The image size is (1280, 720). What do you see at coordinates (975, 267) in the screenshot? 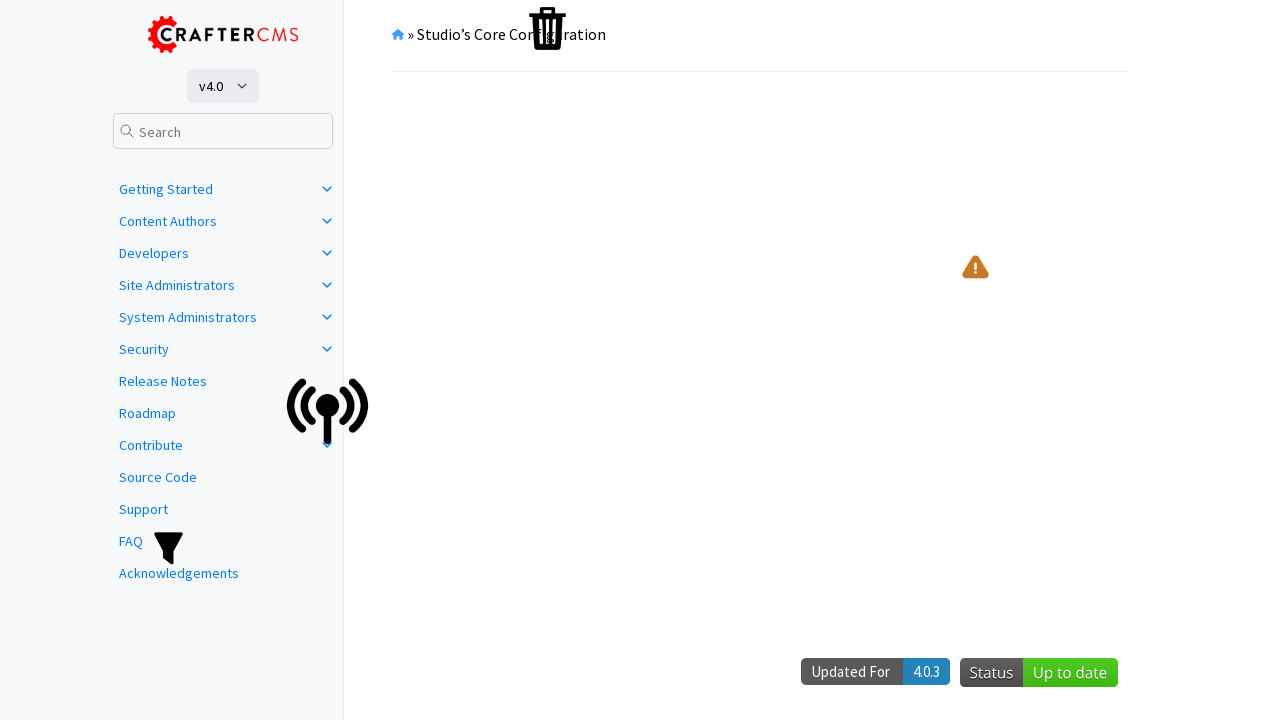
I see `indicates a warning or caution state` at bounding box center [975, 267].